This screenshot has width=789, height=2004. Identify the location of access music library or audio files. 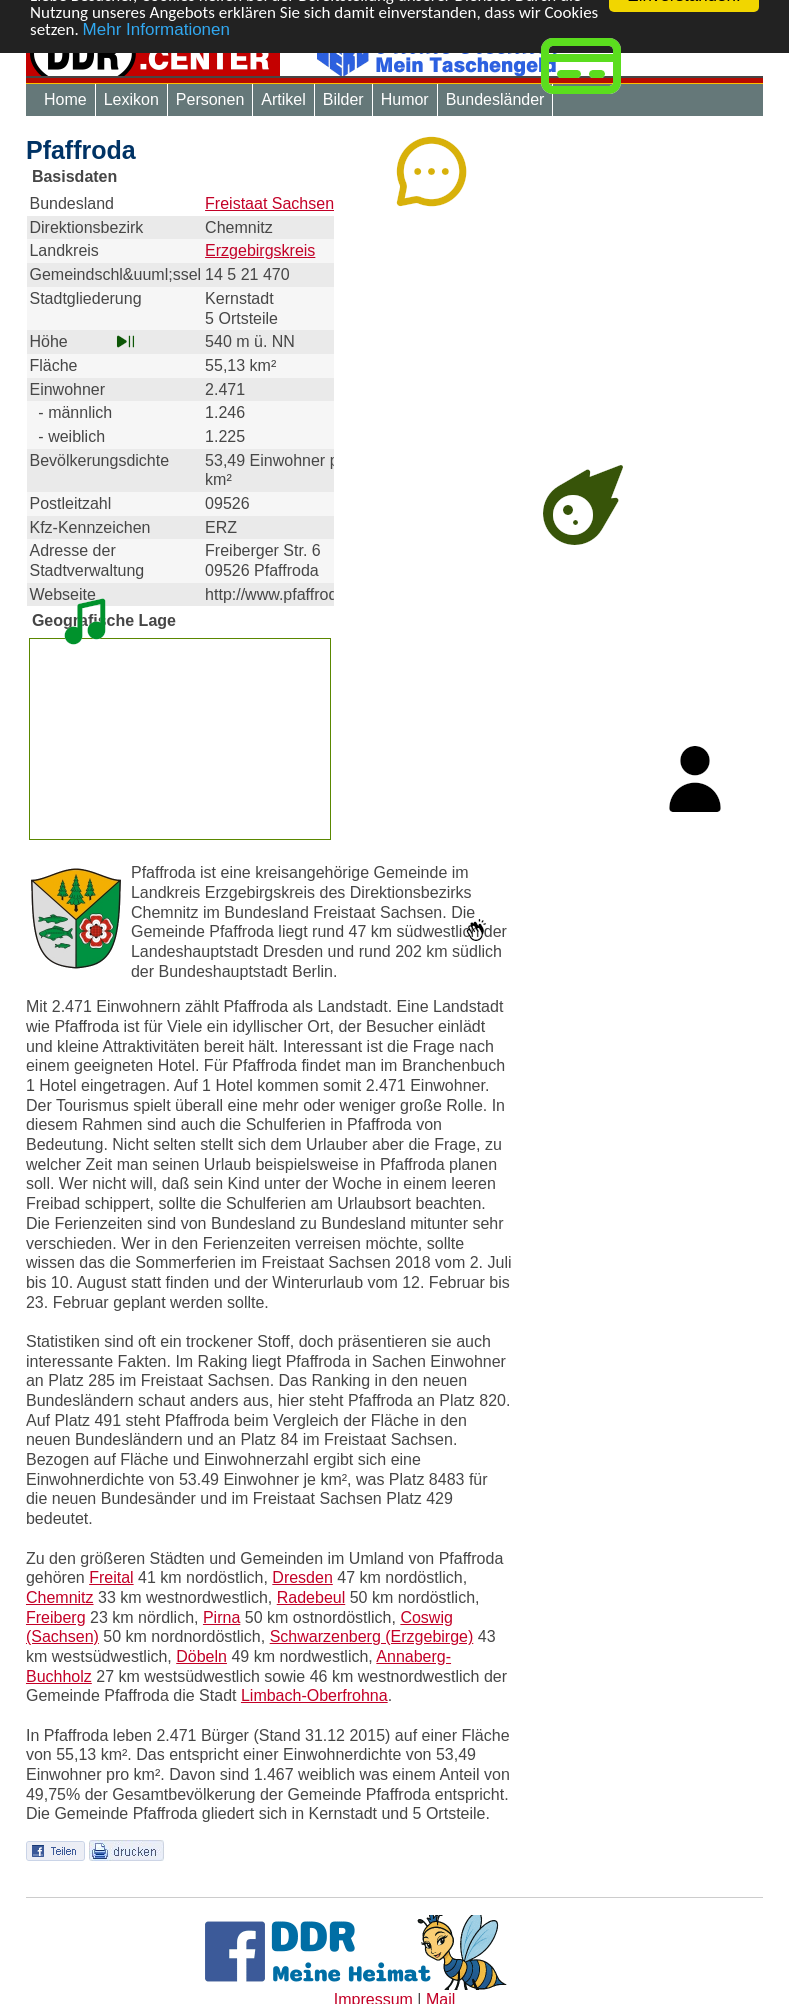
(87, 621).